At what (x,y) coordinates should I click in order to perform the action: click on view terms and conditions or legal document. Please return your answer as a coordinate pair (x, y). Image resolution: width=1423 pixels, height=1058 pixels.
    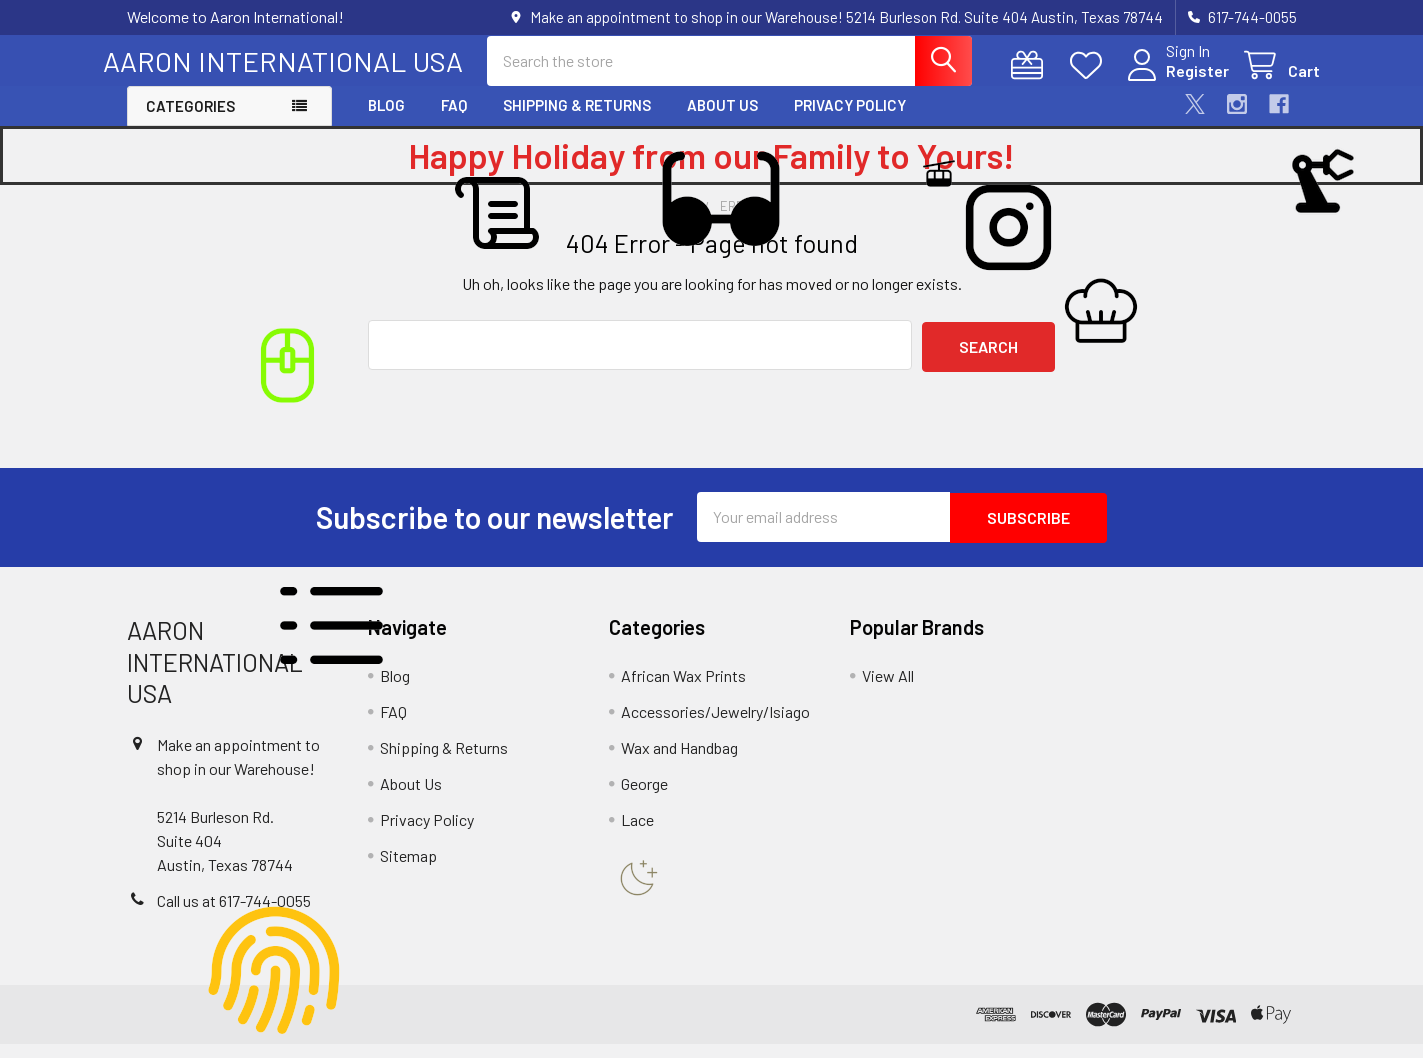
    Looking at the image, I should click on (500, 213).